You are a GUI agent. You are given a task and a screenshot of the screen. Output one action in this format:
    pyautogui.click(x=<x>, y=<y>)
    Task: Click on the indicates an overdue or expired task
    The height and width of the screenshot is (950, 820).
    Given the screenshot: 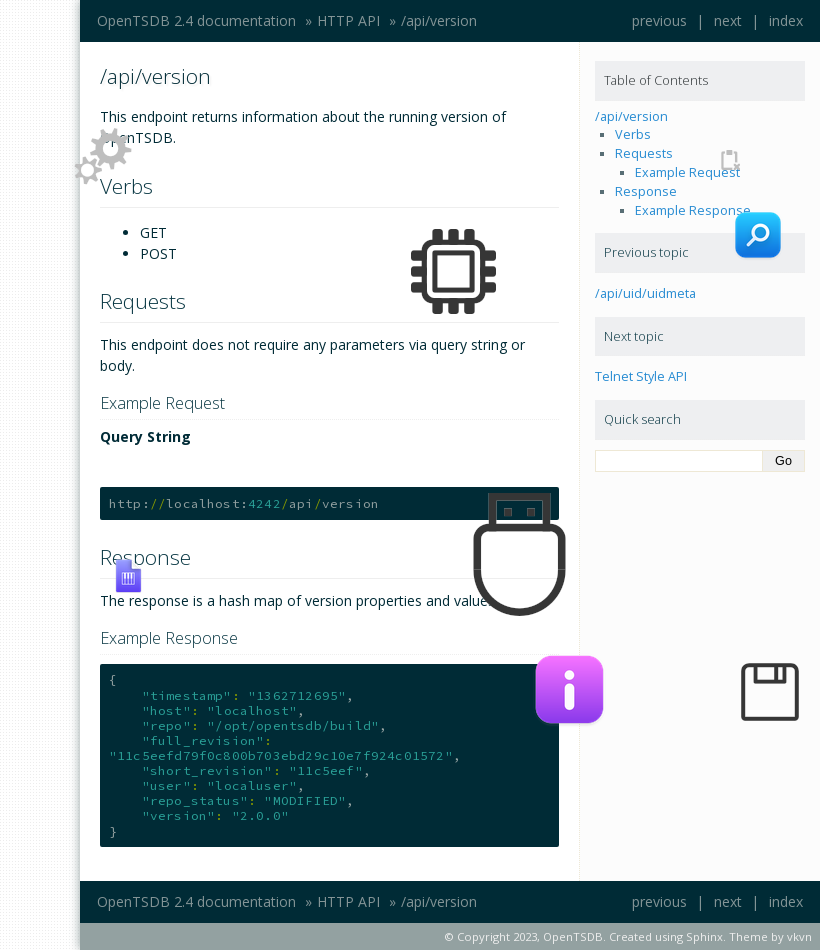 What is the action you would take?
    pyautogui.click(x=730, y=160)
    